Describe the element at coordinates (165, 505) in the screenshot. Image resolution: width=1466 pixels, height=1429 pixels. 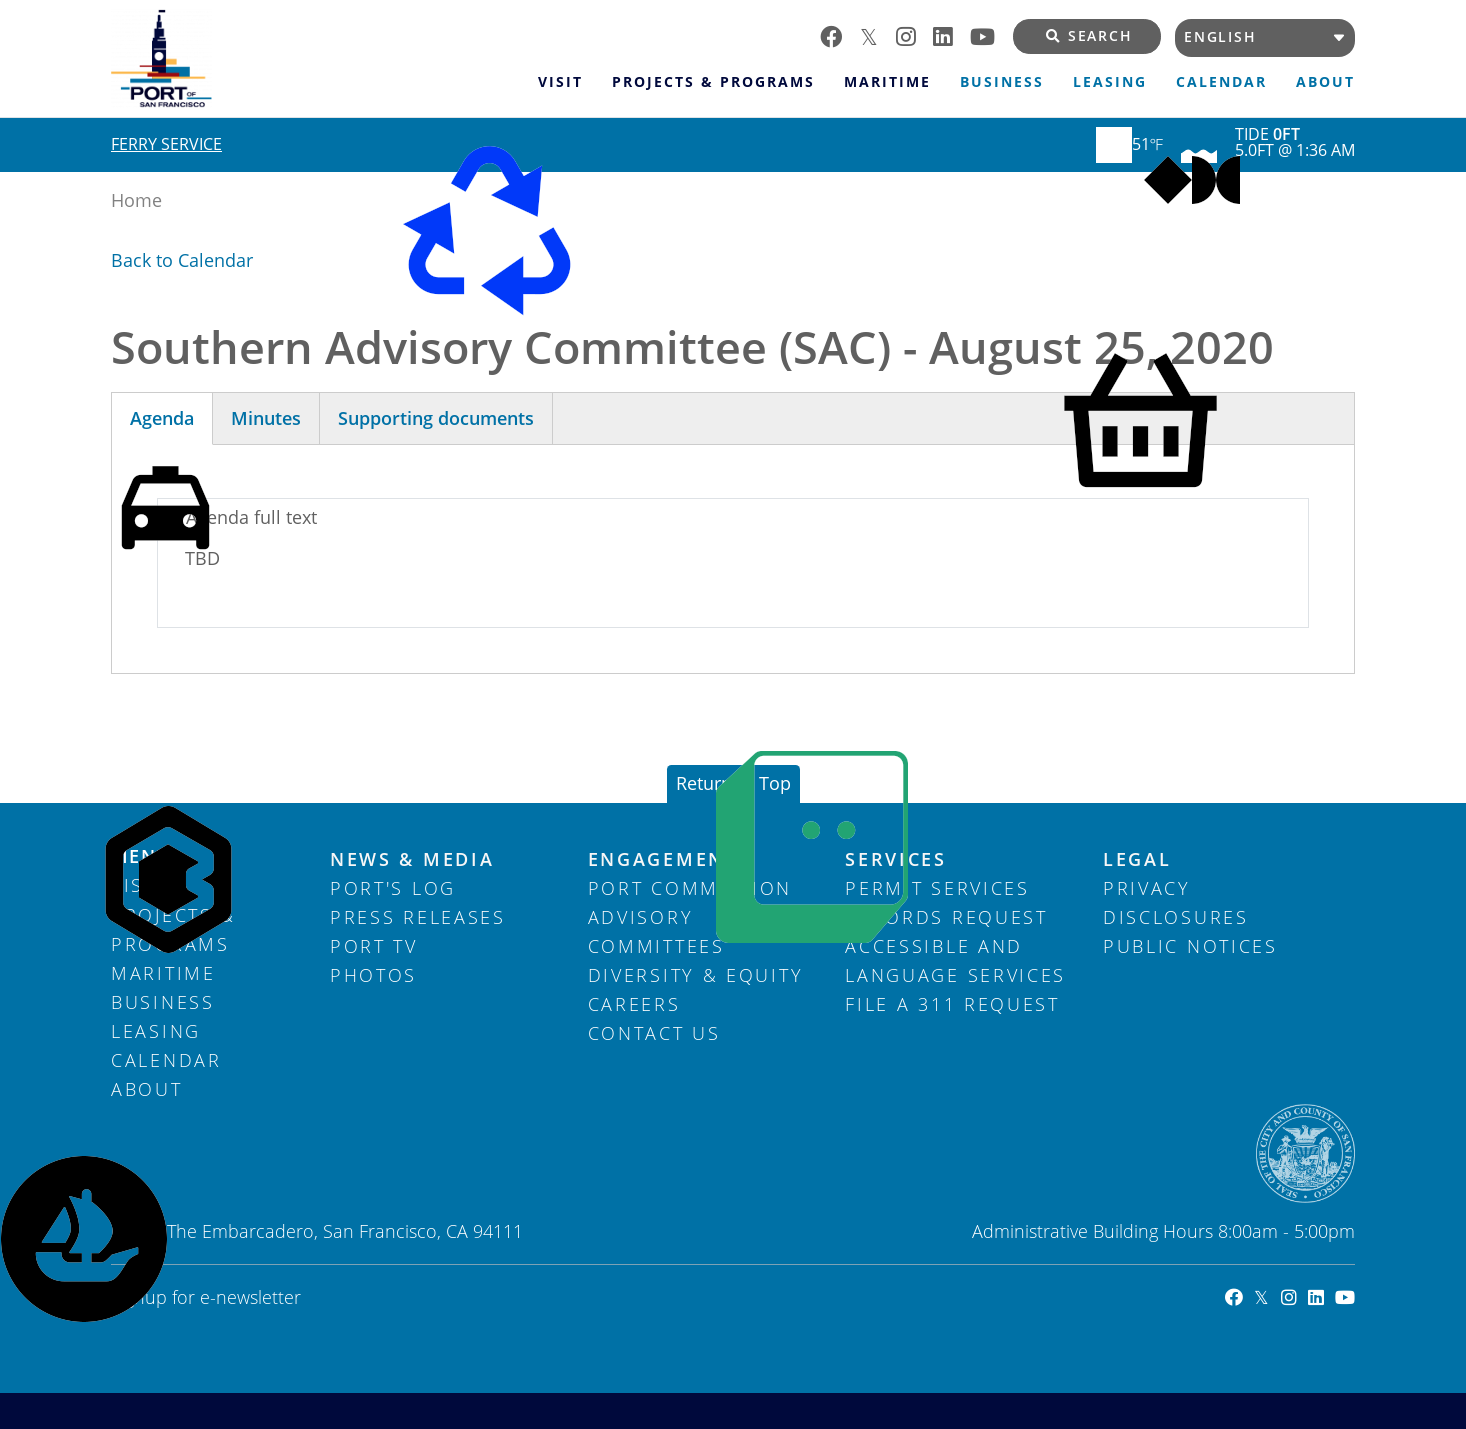
I see `request a taxi or rideshare` at that location.